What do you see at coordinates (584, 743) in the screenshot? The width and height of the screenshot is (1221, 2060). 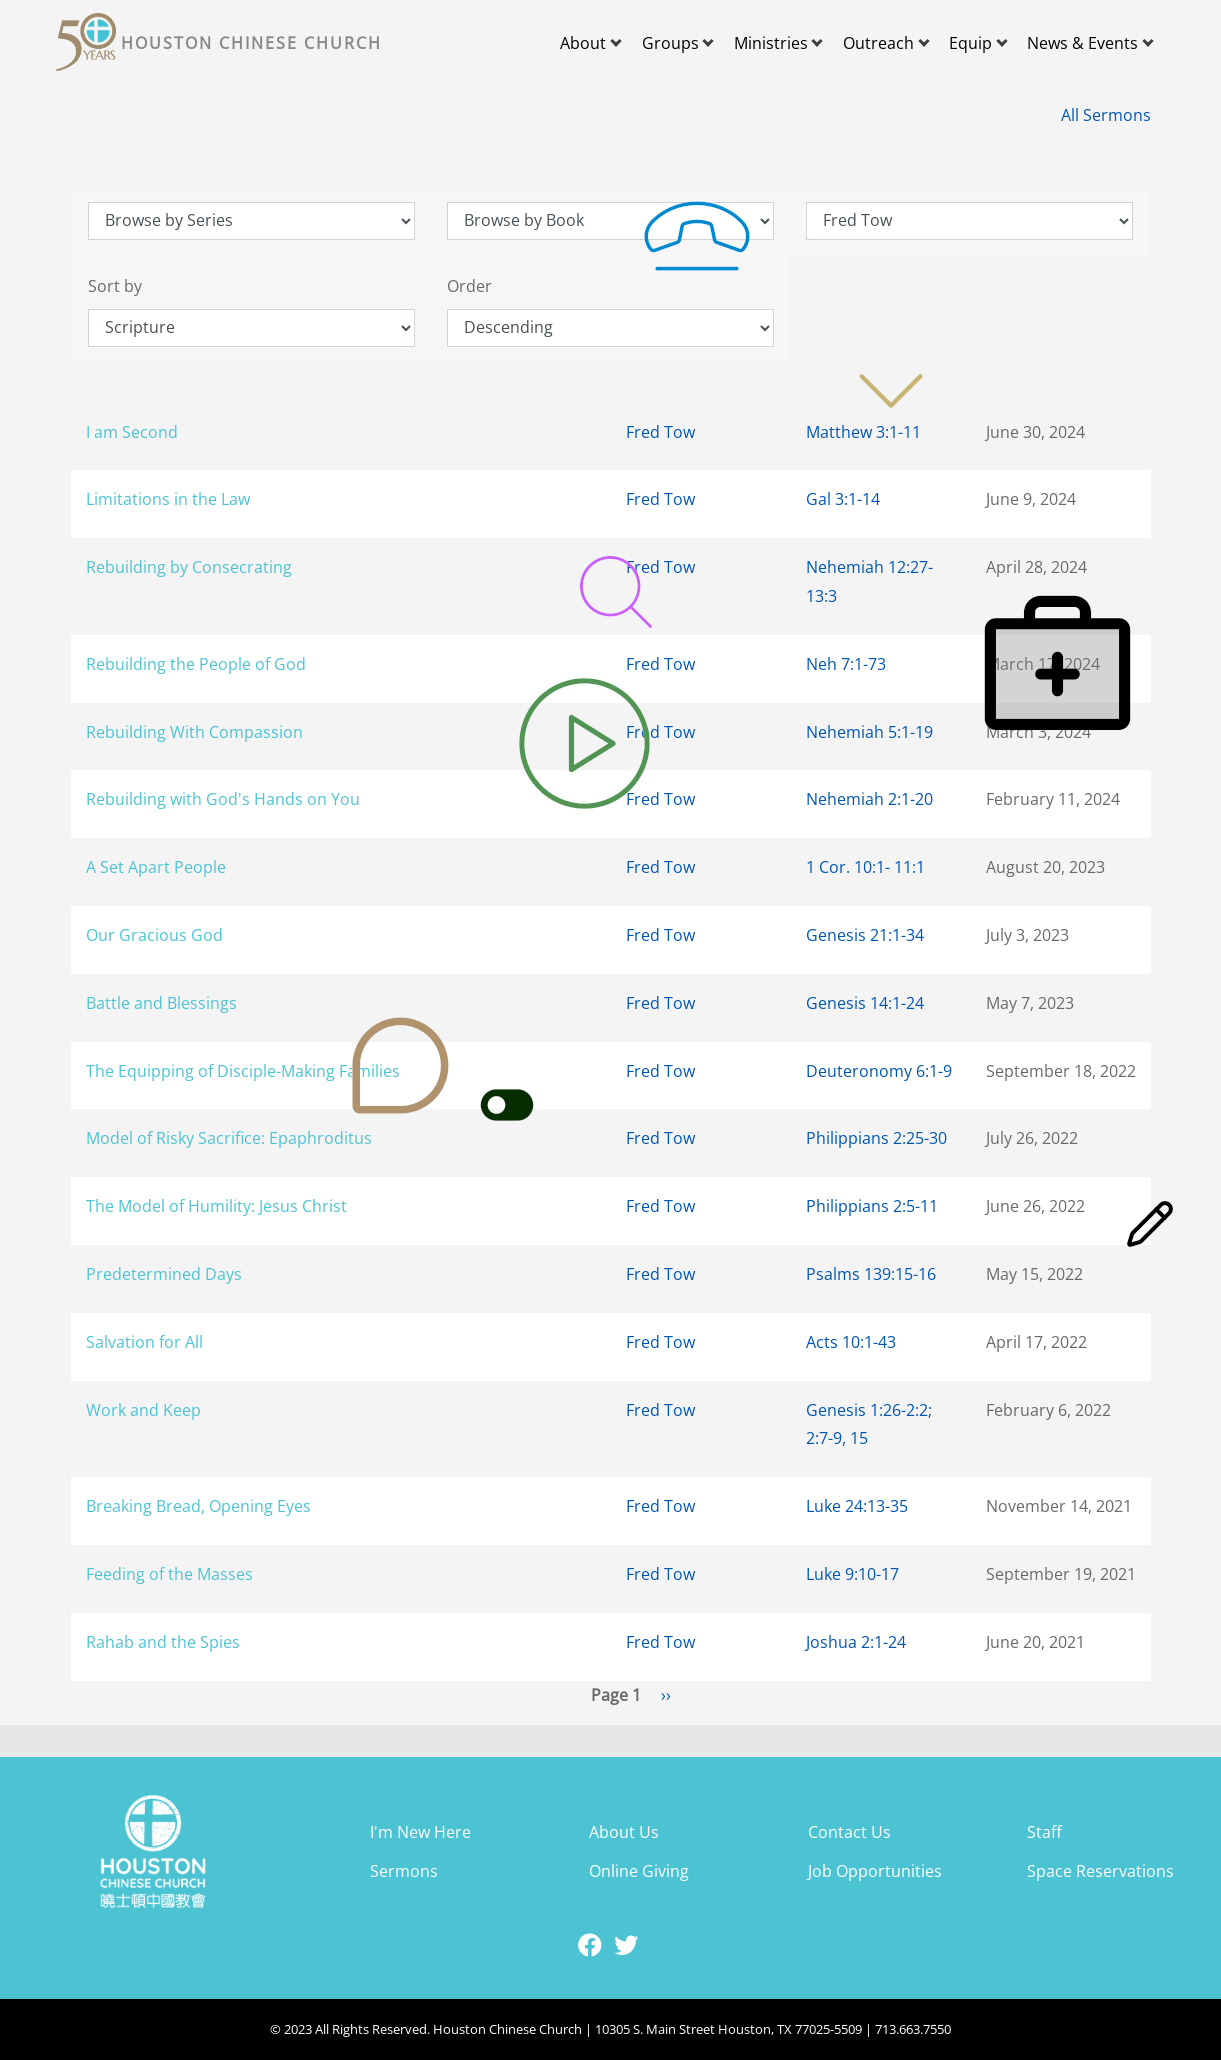 I see `play media or video content` at bounding box center [584, 743].